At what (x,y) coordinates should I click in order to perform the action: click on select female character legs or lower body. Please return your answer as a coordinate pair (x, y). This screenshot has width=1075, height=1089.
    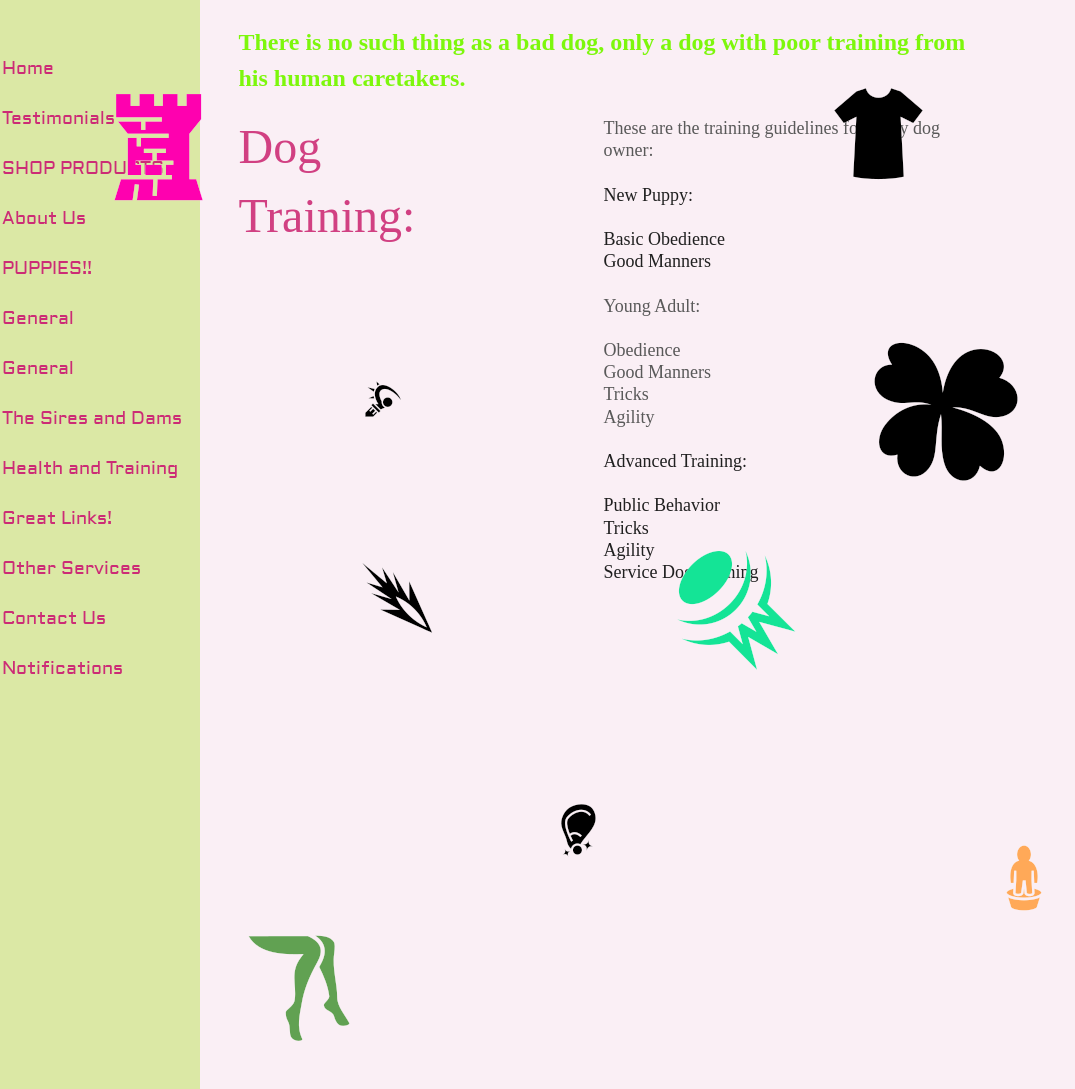
    Looking at the image, I should click on (299, 989).